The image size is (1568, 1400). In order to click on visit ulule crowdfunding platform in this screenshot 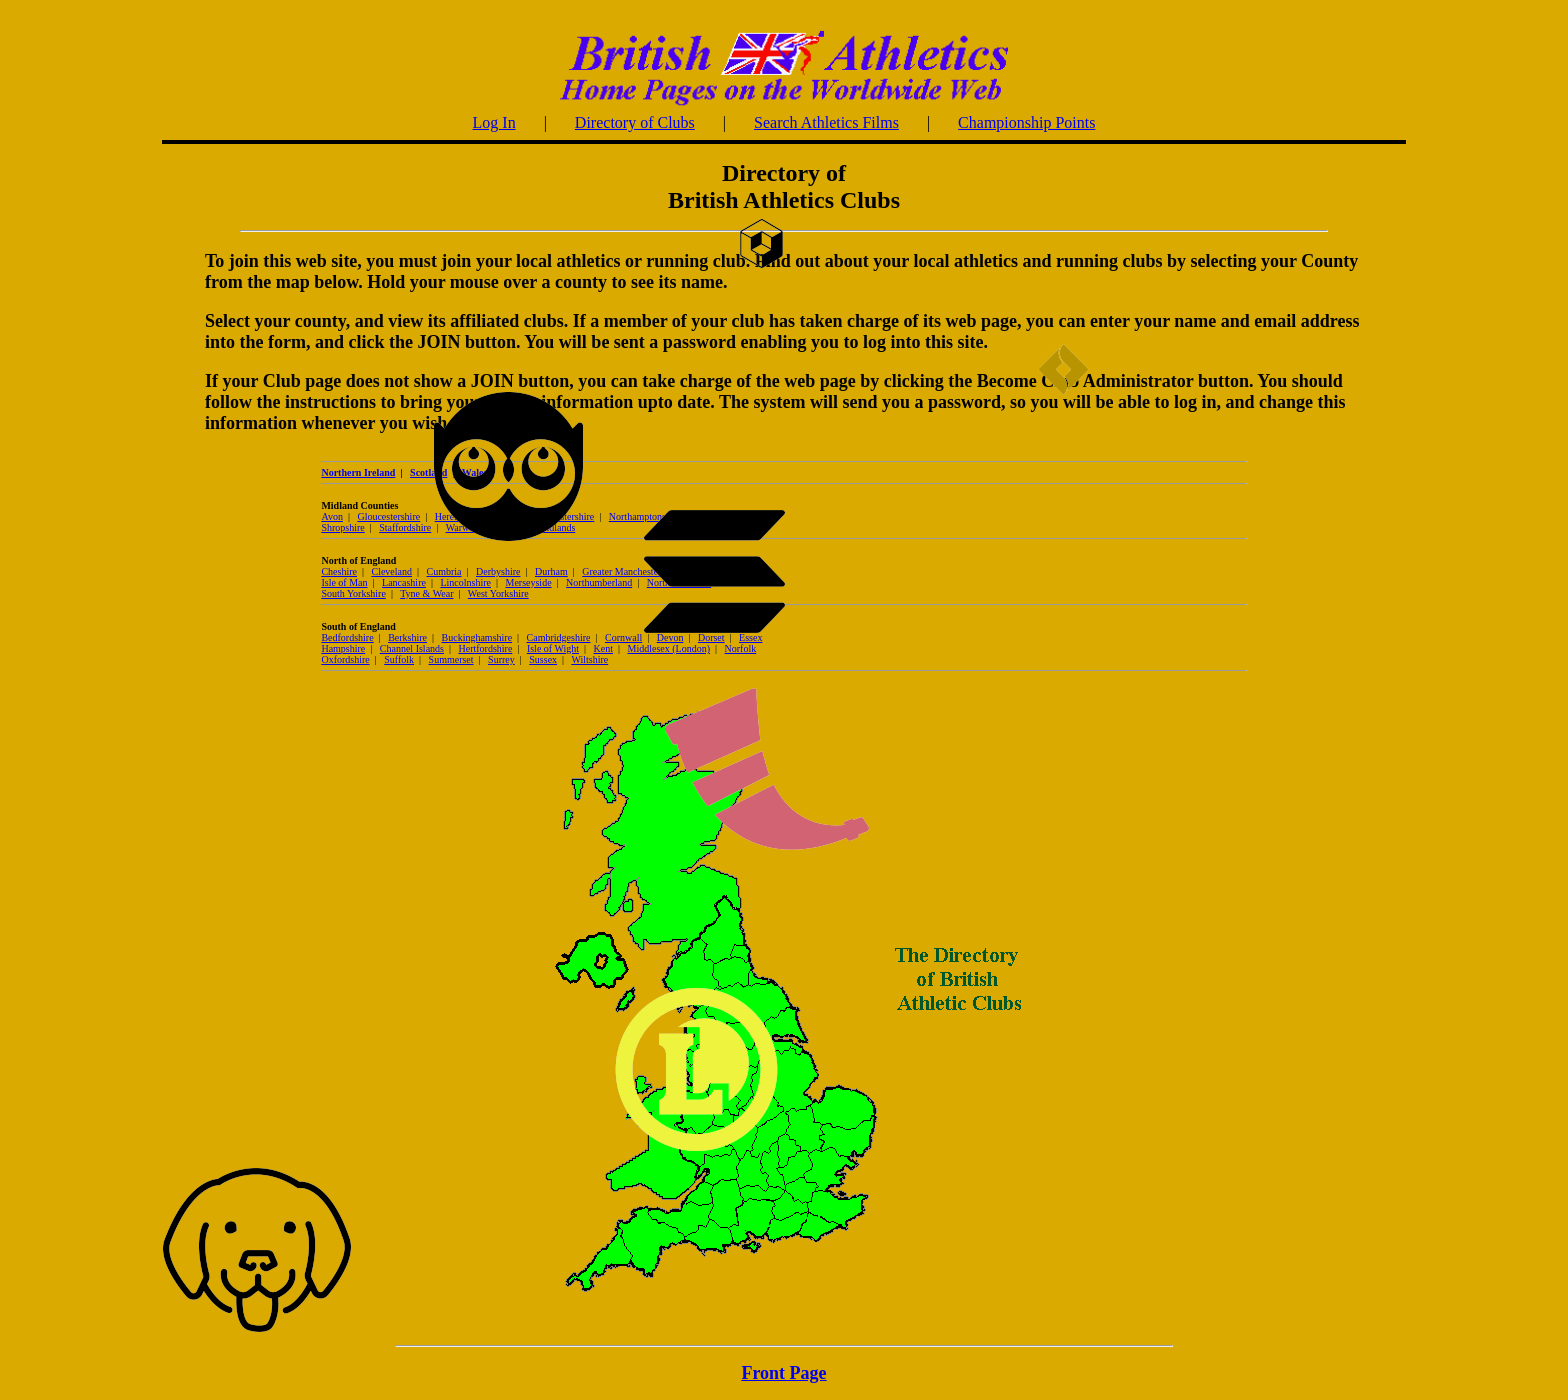, I will do `click(508, 466)`.